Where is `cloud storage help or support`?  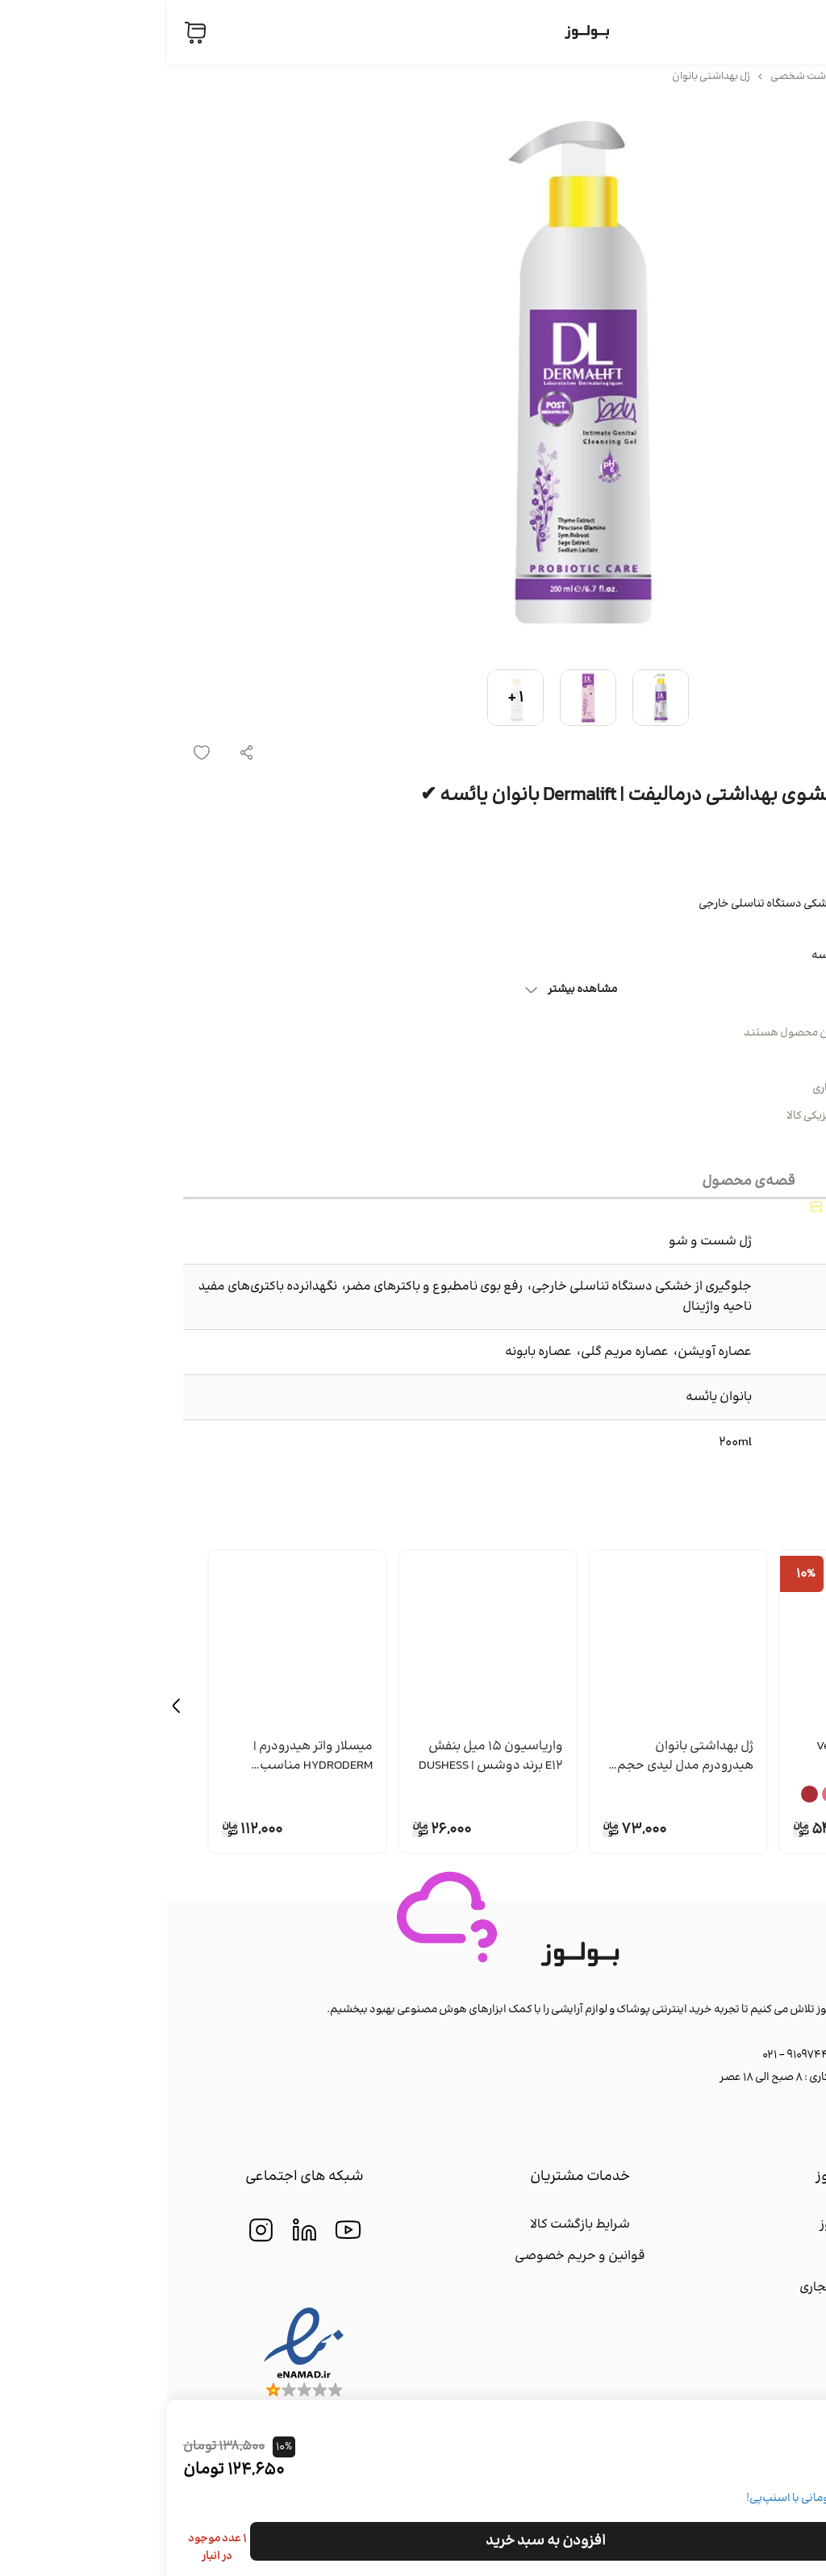
cloud storage help or support is located at coordinates (449, 1910).